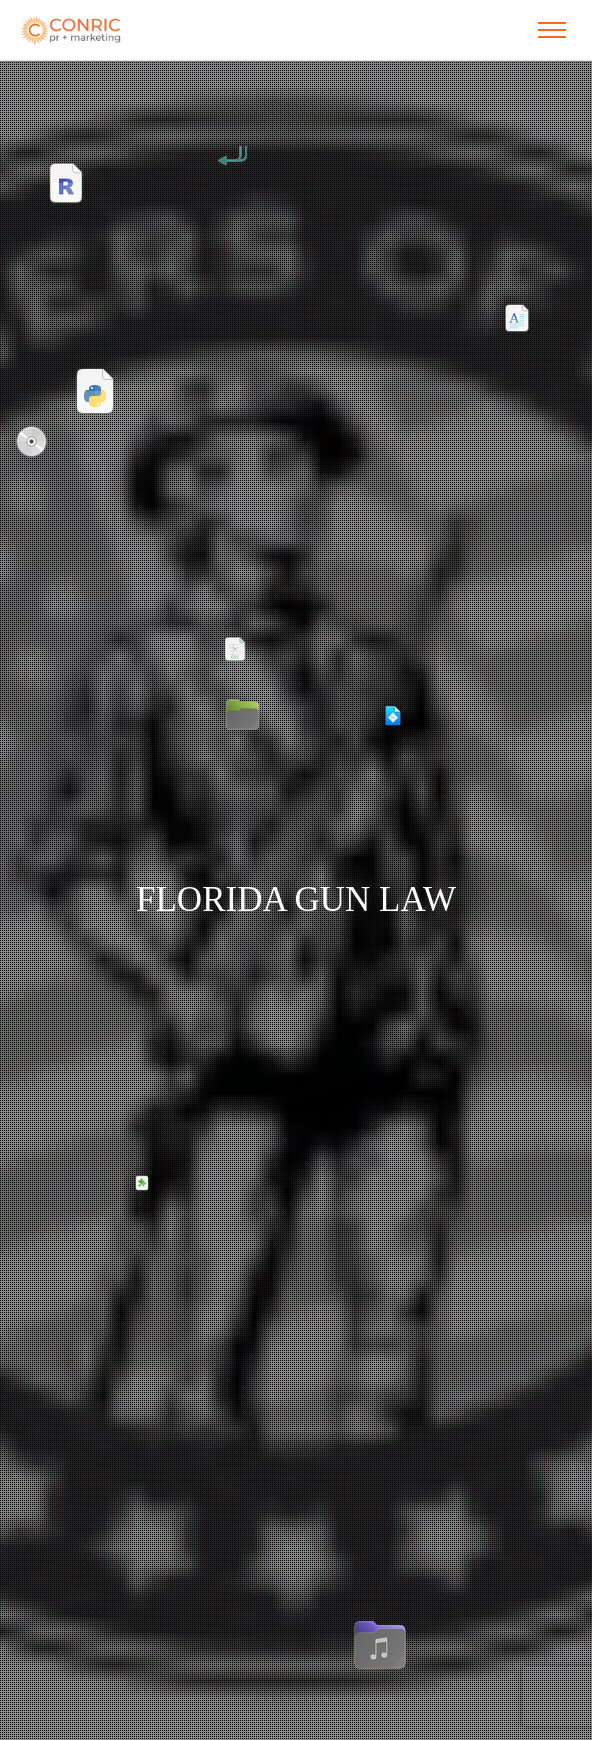 Image resolution: width=592 pixels, height=1740 pixels. I want to click on a python script or source code file, so click(95, 391).